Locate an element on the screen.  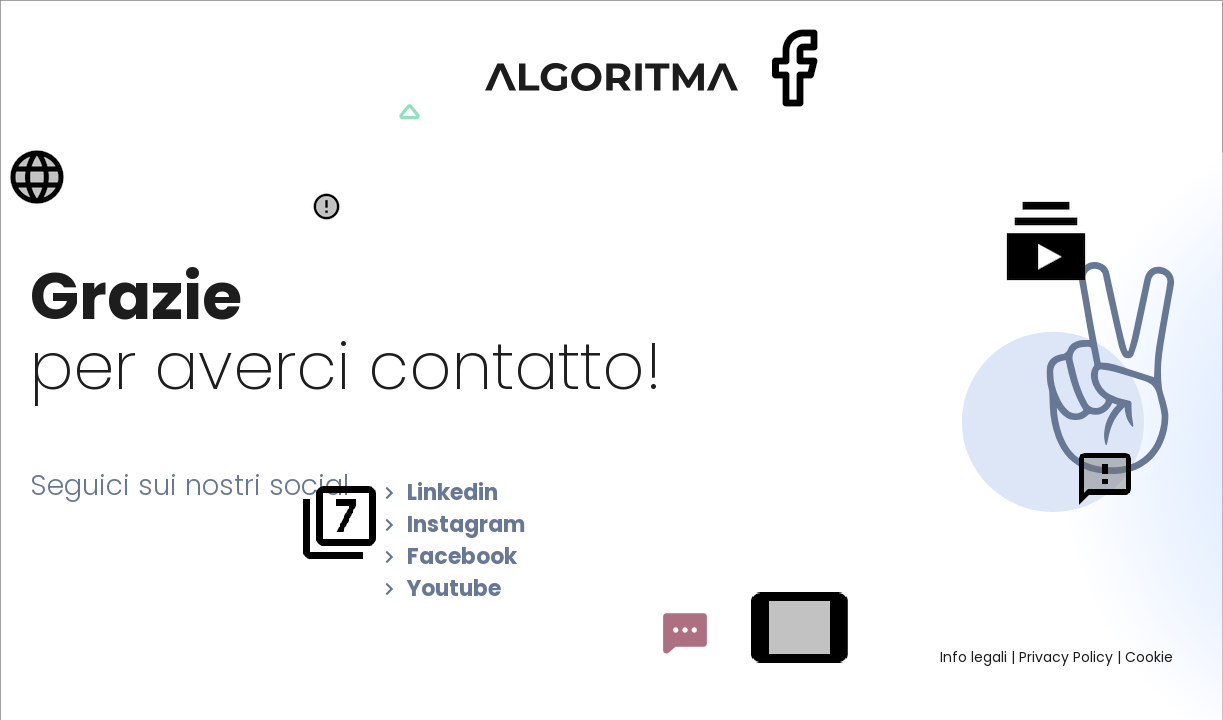
change language or region settings is located at coordinates (37, 177).